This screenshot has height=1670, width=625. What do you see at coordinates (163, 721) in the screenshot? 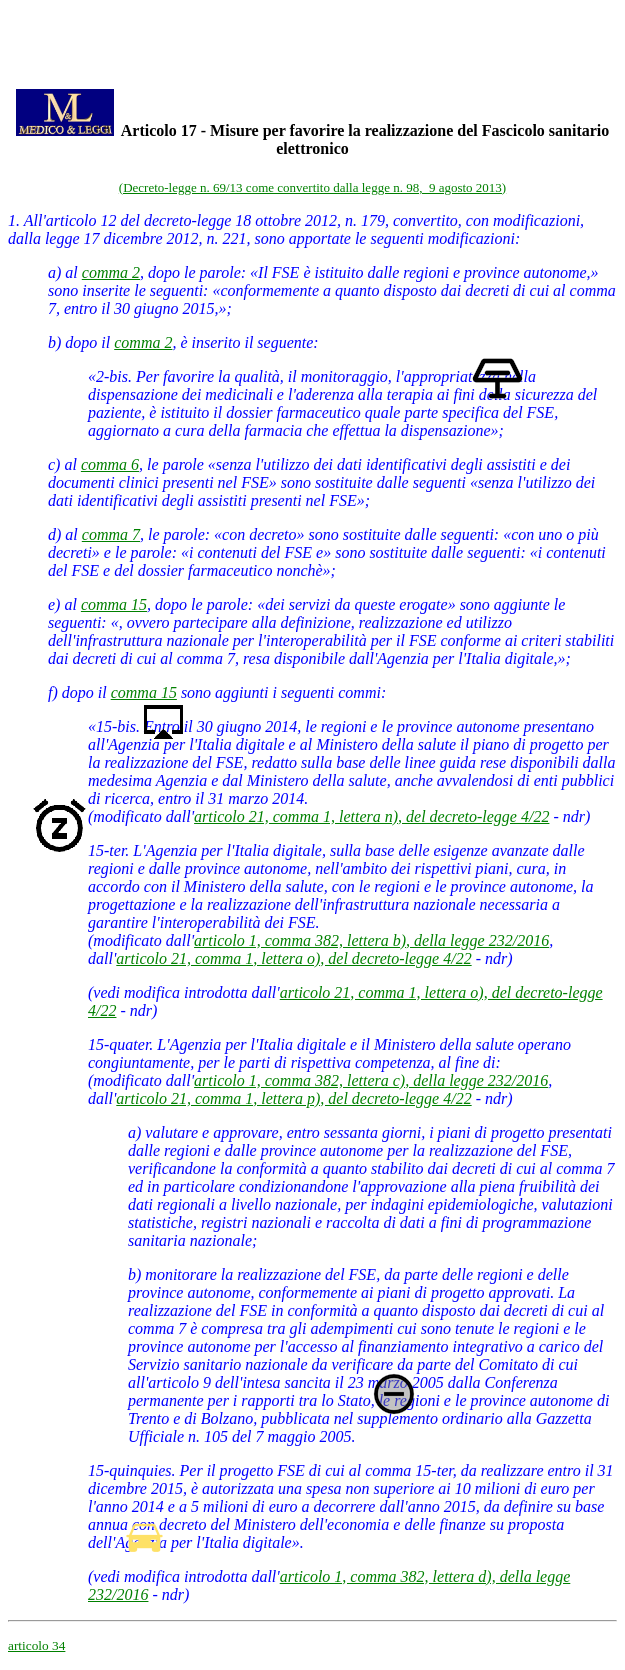
I see `stream content to an external display` at bounding box center [163, 721].